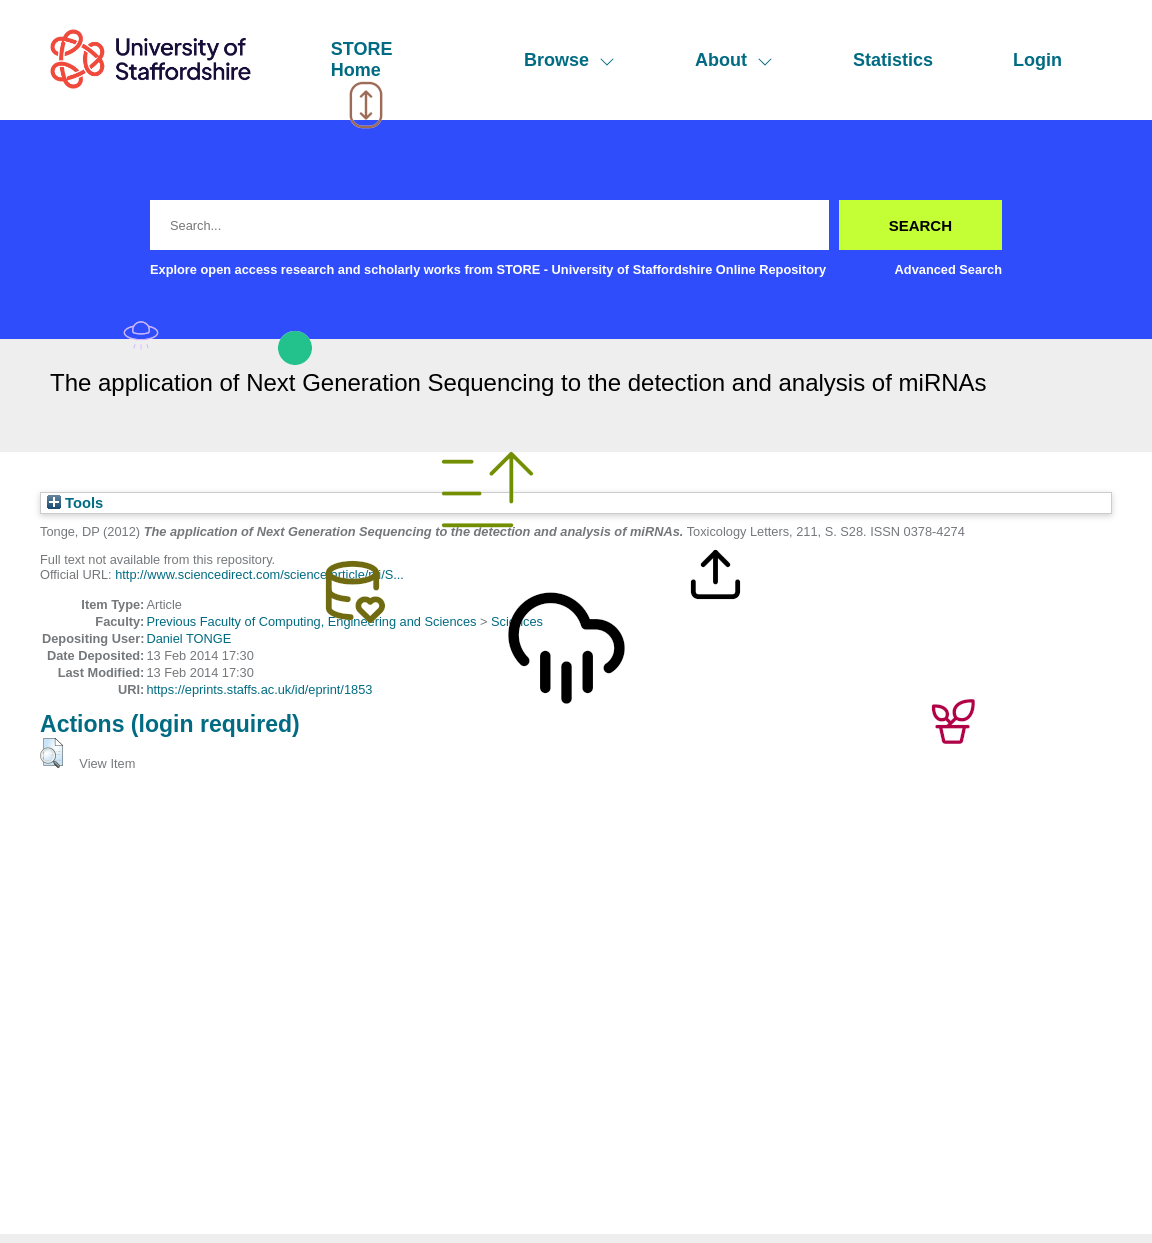 Image resolution: width=1152 pixels, height=1243 pixels. I want to click on indicates rainy weather conditions, so click(566, 645).